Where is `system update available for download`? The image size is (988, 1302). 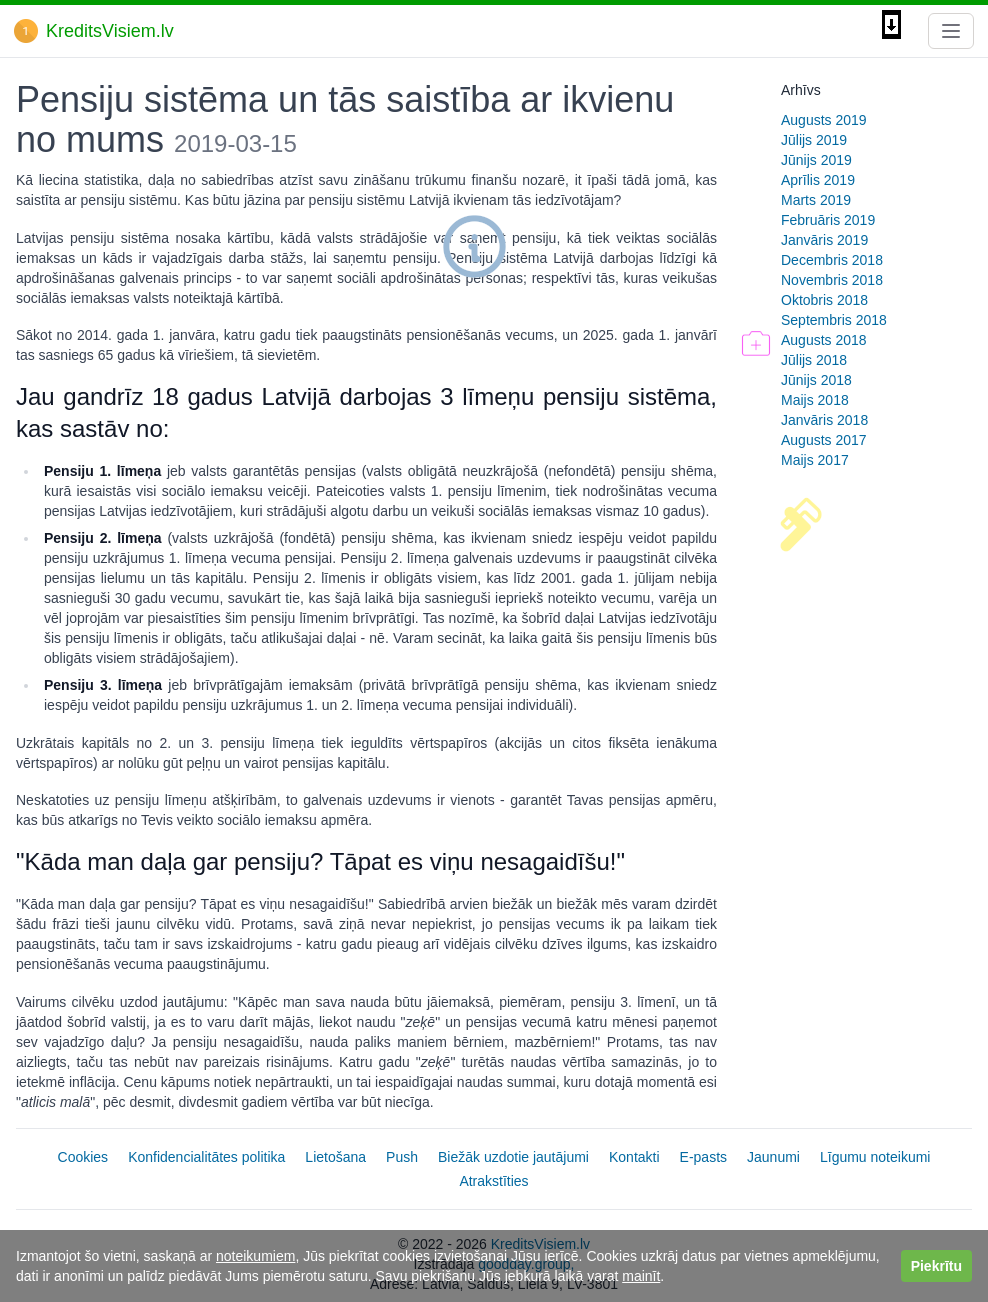
system update available for download is located at coordinates (891, 24).